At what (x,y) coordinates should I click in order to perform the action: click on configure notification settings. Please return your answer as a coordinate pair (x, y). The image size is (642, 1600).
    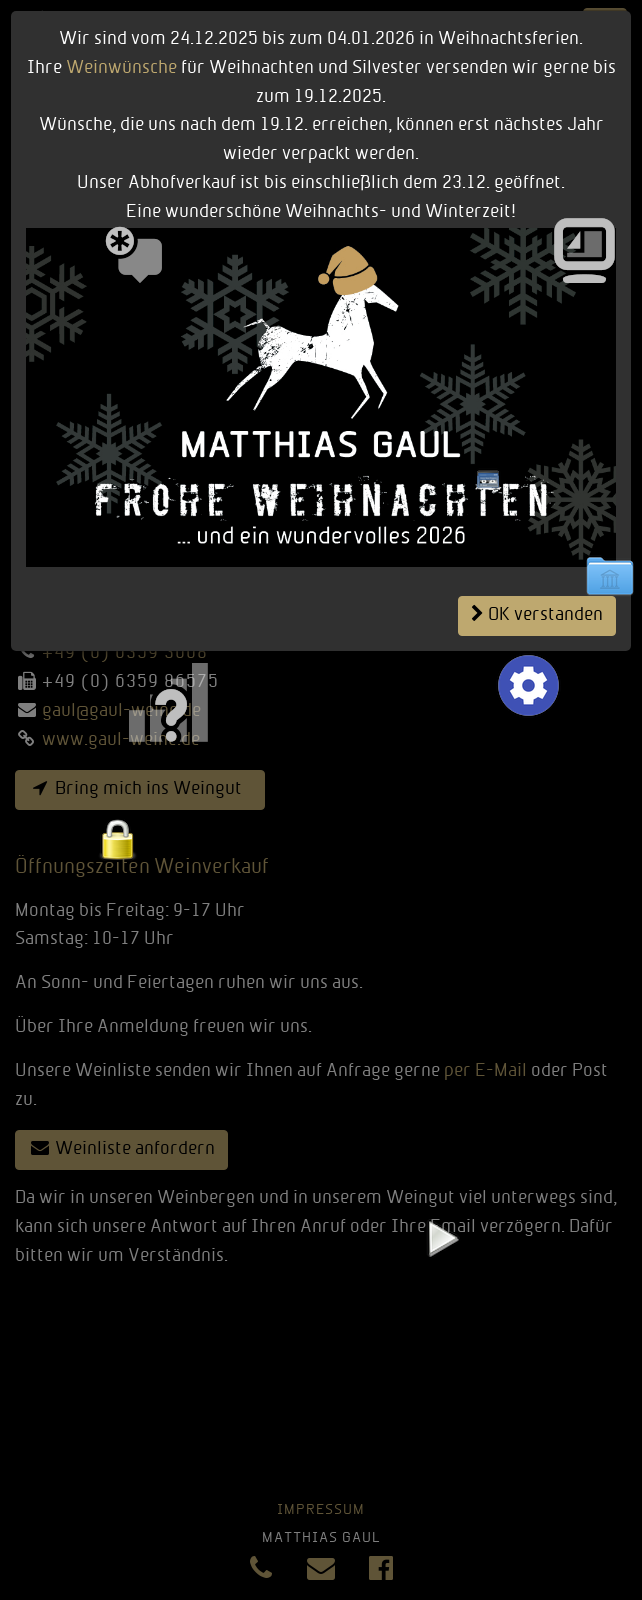
    Looking at the image, I should click on (134, 255).